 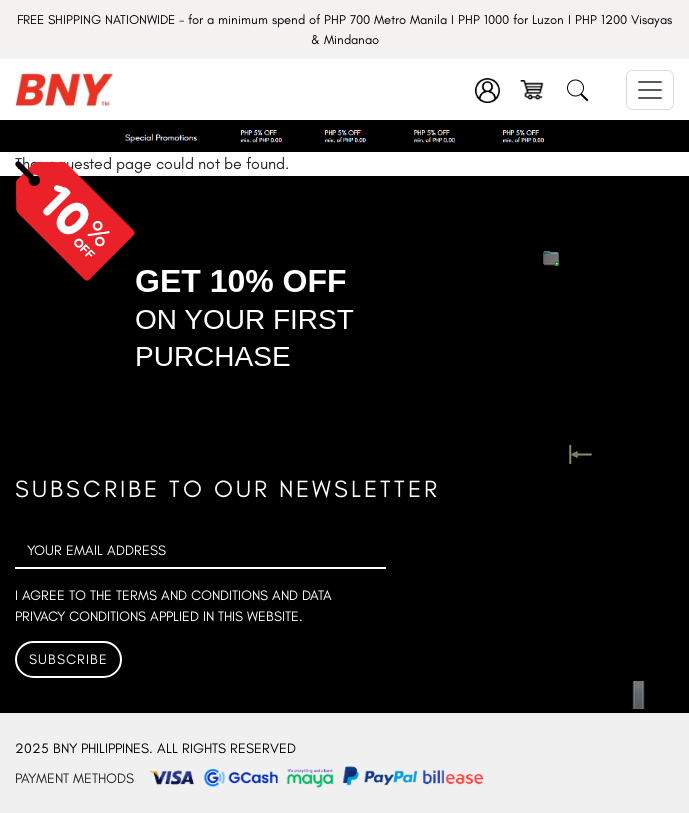 What do you see at coordinates (551, 258) in the screenshot?
I see `create a new folder` at bounding box center [551, 258].